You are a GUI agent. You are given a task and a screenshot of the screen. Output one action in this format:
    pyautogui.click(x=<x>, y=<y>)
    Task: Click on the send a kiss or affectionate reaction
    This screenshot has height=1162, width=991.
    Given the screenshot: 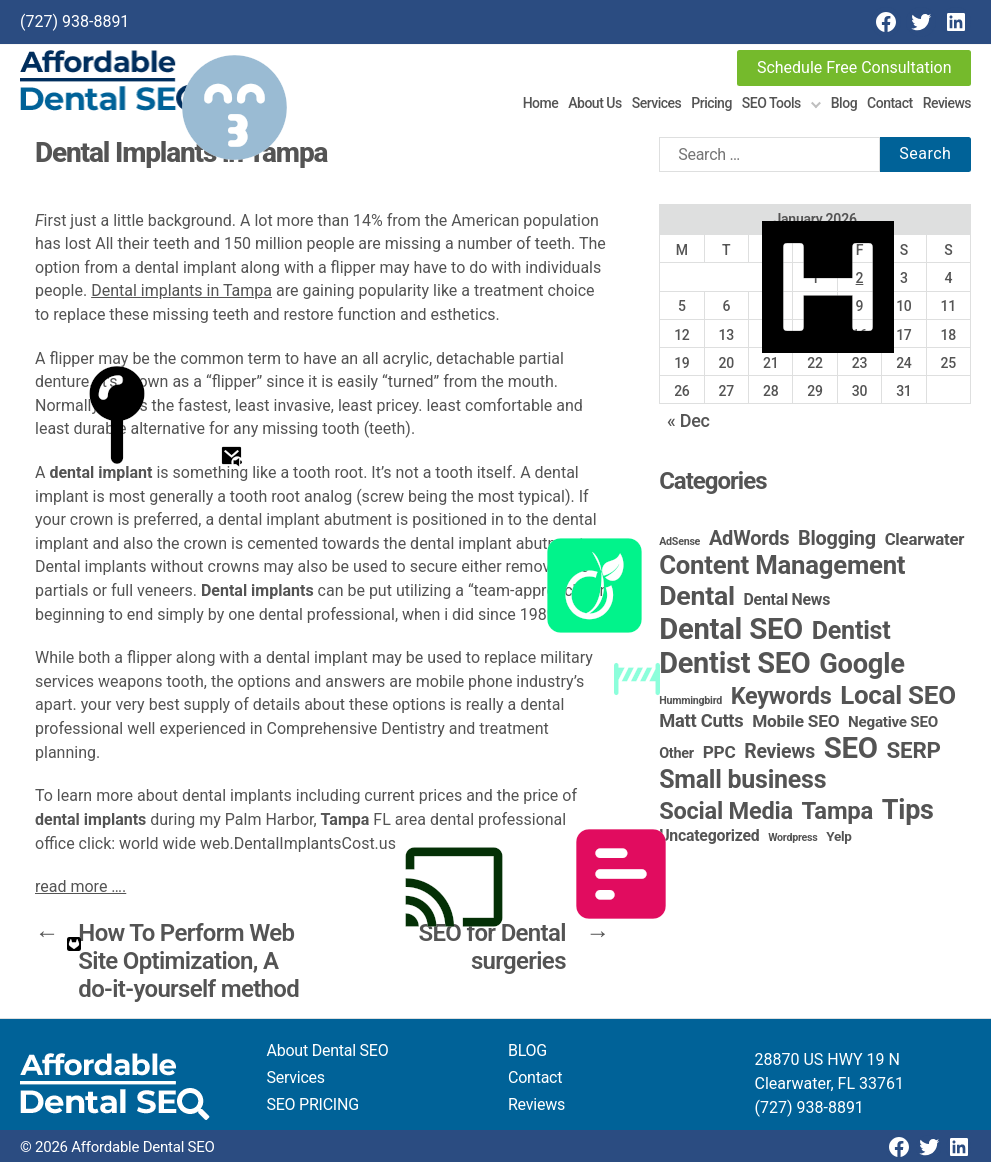 What is the action you would take?
    pyautogui.click(x=234, y=107)
    